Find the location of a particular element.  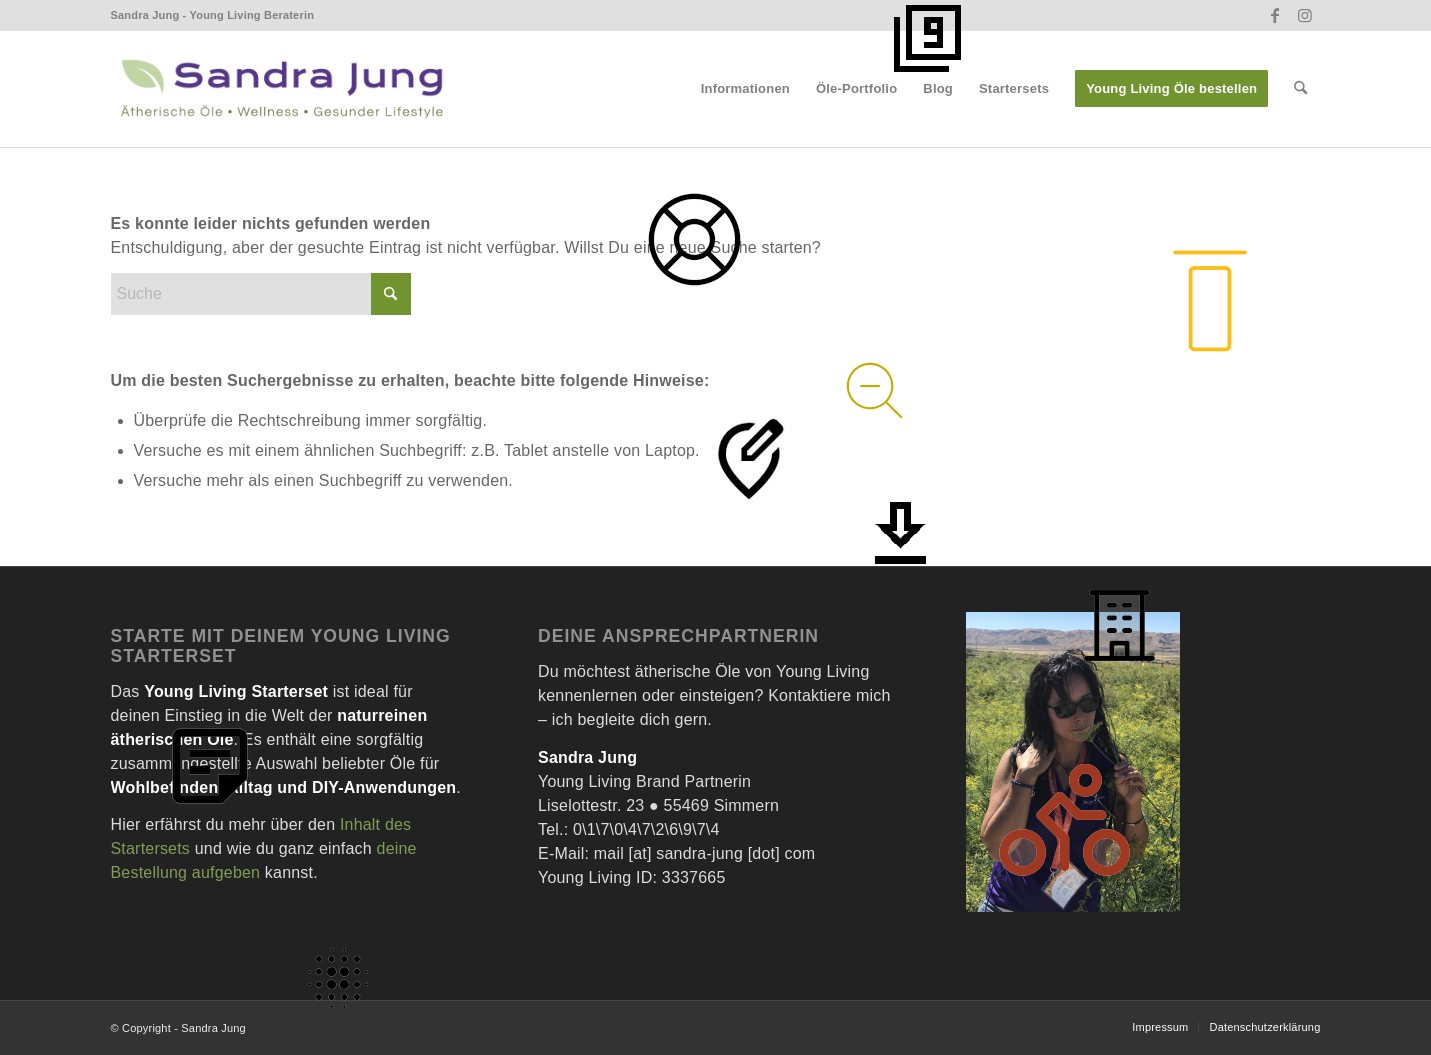

edit a saved location is located at coordinates (749, 461).